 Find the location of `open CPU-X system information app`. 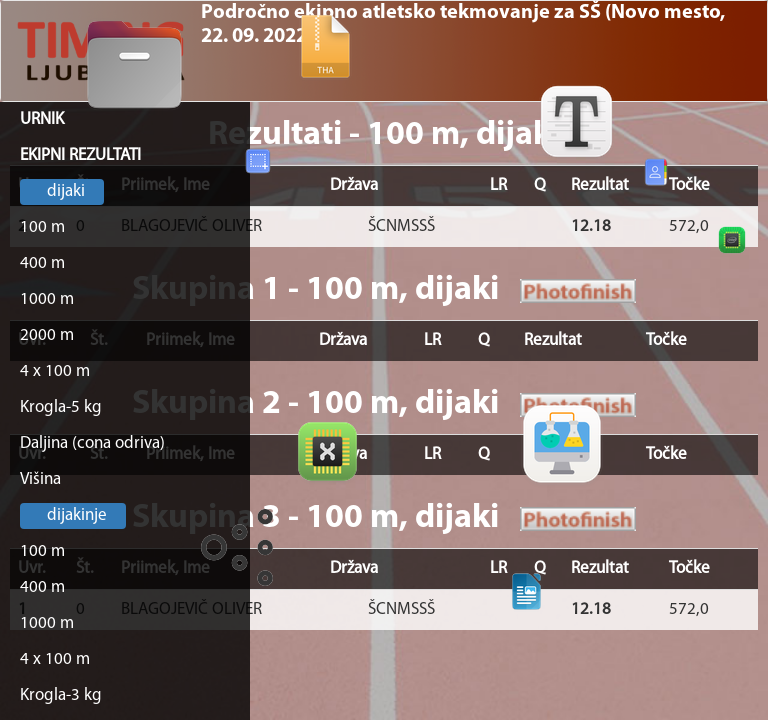

open CPU-X system information app is located at coordinates (327, 451).